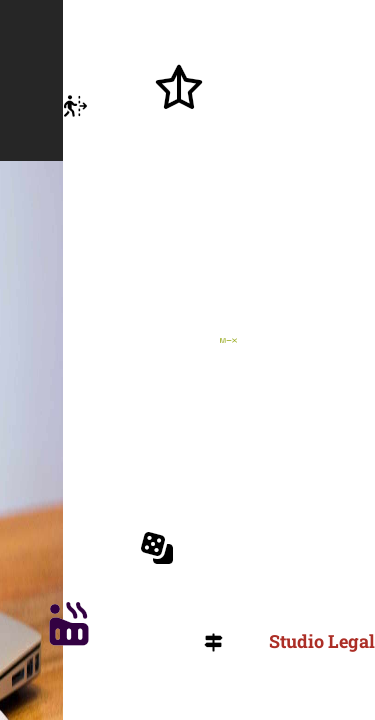 This screenshot has height=720, width=375. I want to click on open mixcloud app or website, so click(228, 340).